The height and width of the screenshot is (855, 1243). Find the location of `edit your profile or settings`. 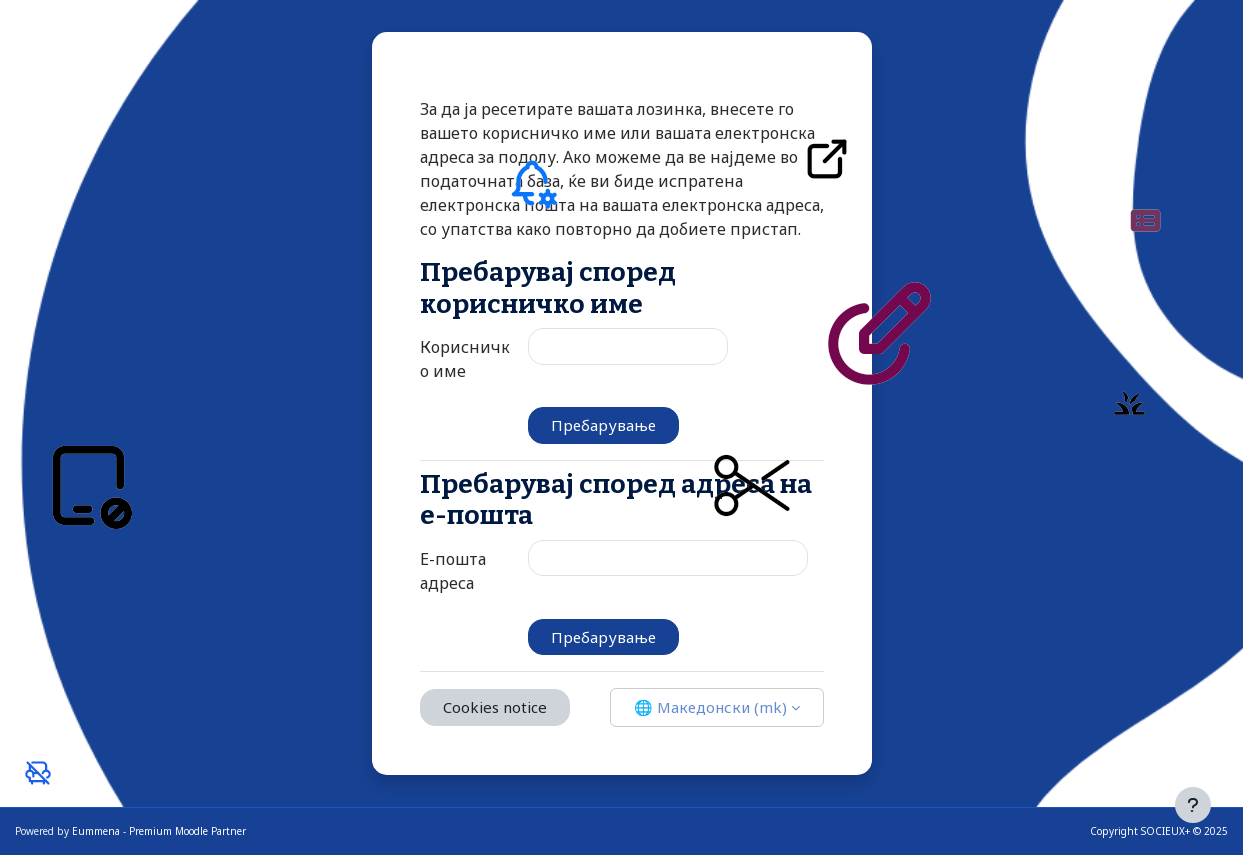

edit your profile or settings is located at coordinates (879, 333).